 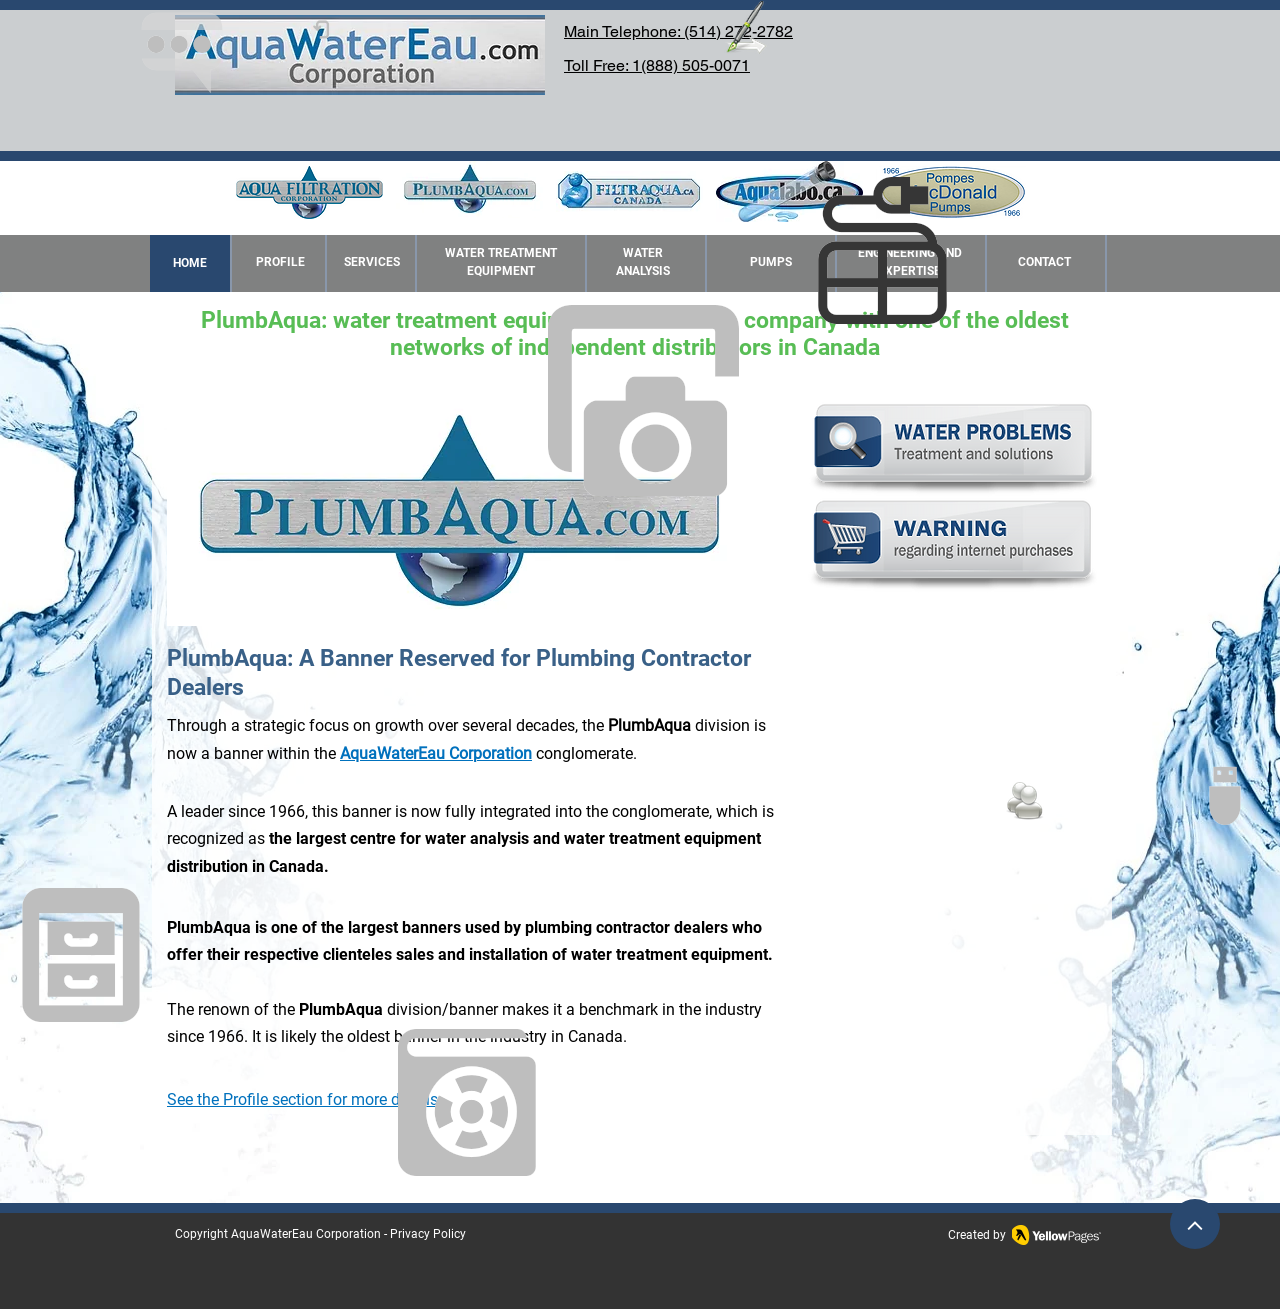 I want to click on set text direction to left-to-right, so click(x=744, y=27).